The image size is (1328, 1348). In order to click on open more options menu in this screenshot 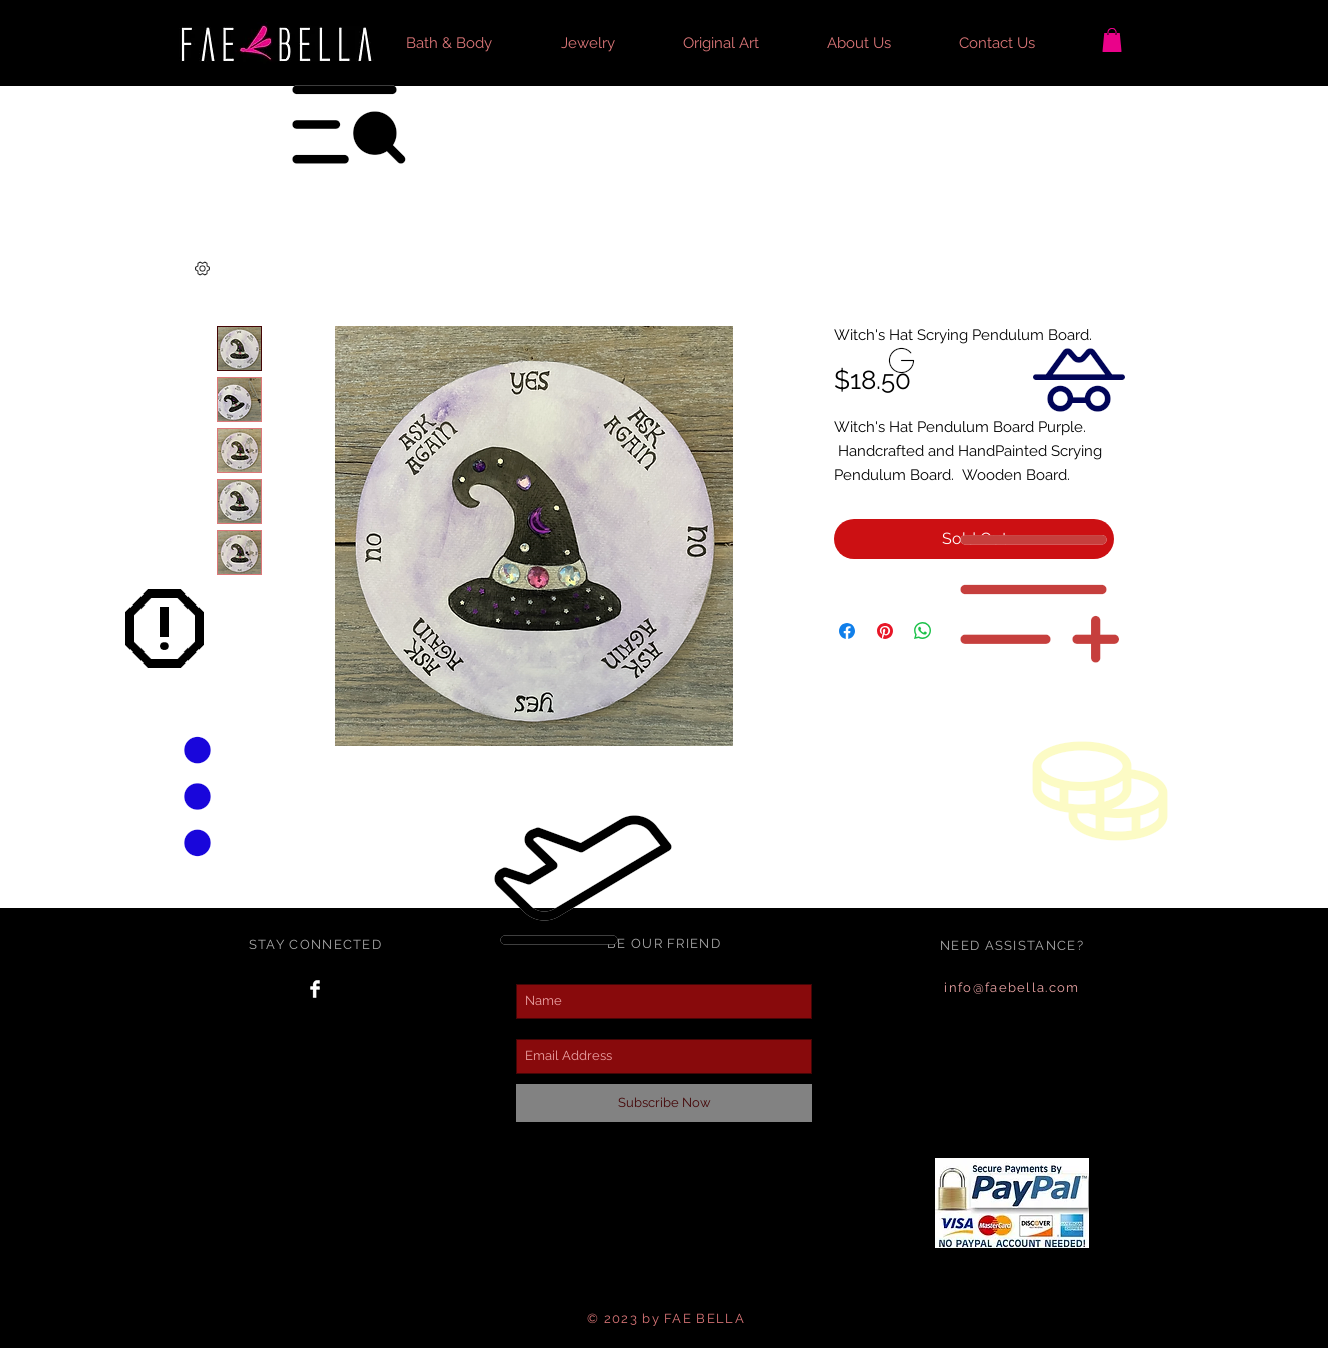, I will do `click(197, 796)`.